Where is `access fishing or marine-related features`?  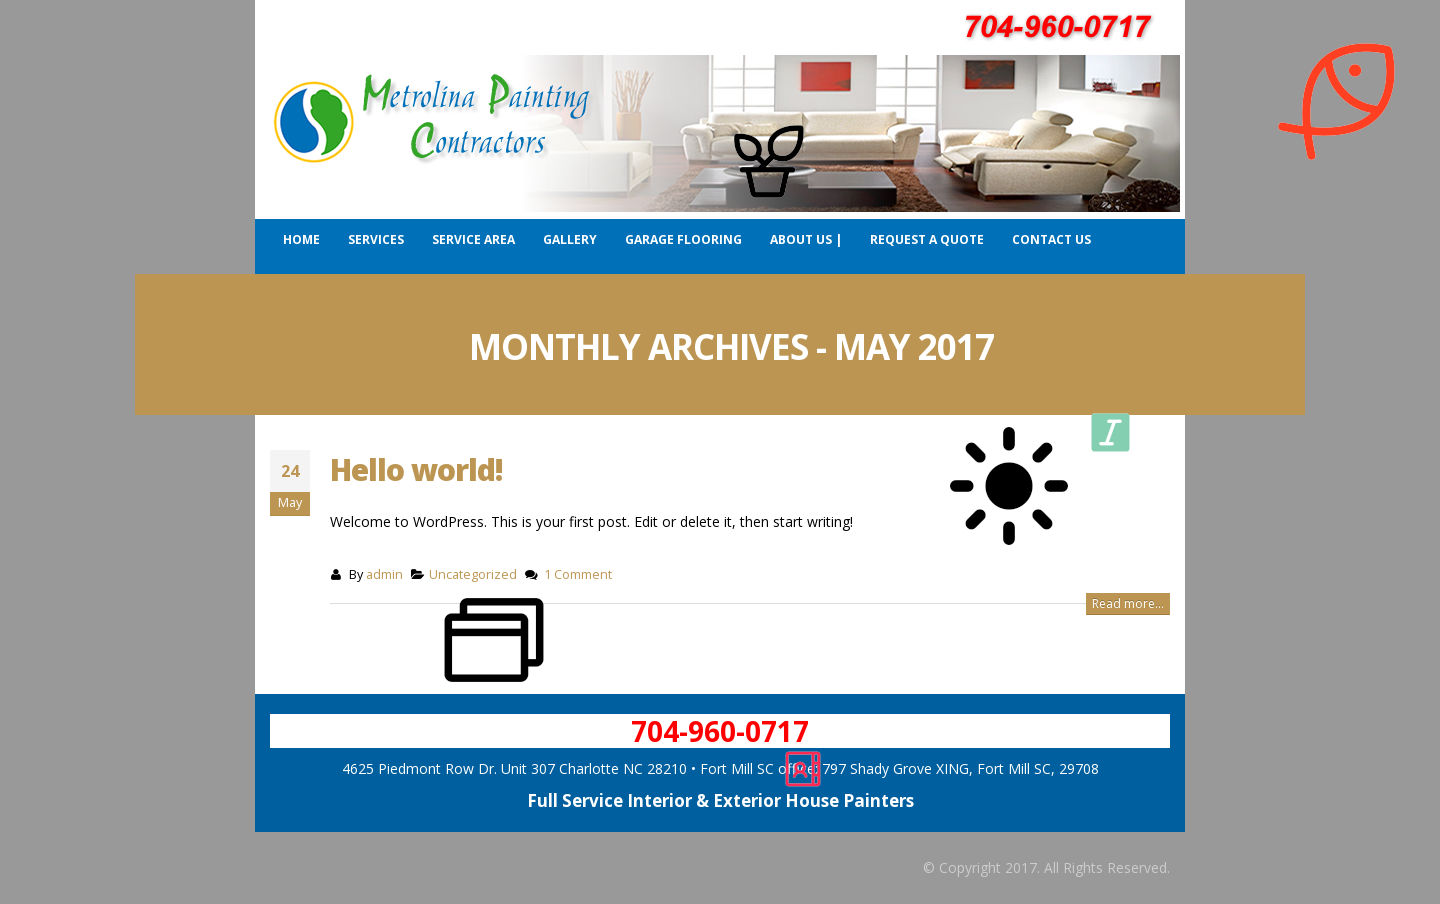
access fishing or marine-related features is located at coordinates (1340, 97).